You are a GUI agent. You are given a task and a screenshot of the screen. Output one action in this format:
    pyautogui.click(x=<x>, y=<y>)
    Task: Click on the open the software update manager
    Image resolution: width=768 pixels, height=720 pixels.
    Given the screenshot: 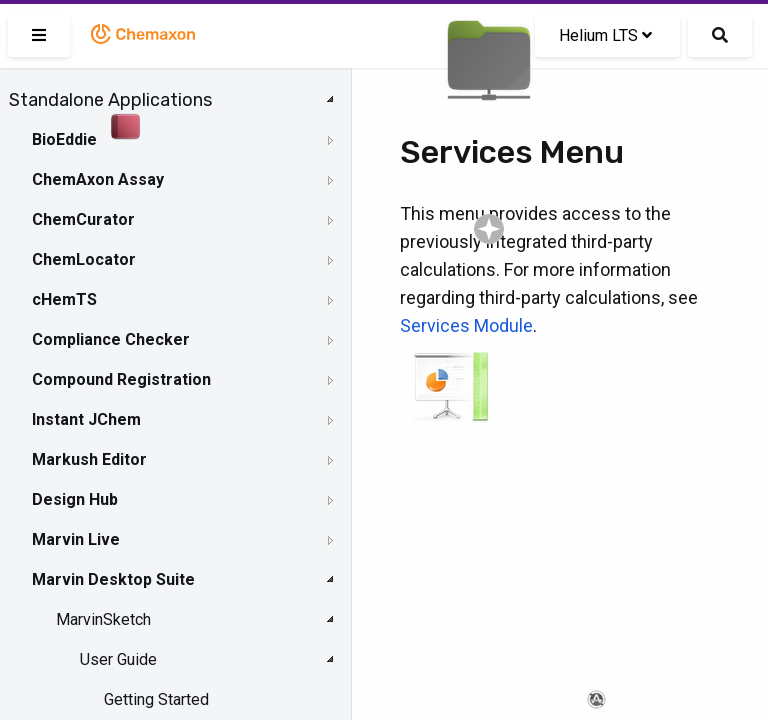 What is the action you would take?
    pyautogui.click(x=596, y=699)
    